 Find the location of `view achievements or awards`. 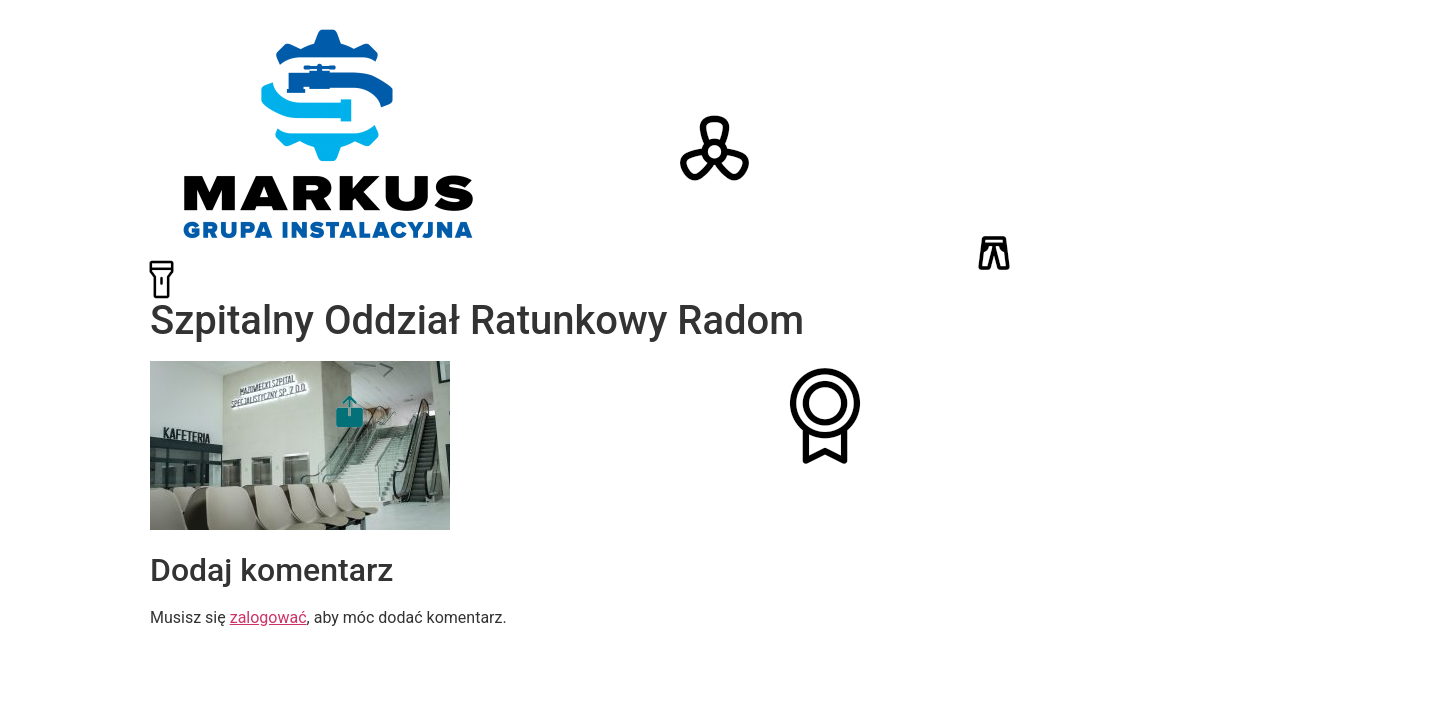

view achievements or awards is located at coordinates (825, 416).